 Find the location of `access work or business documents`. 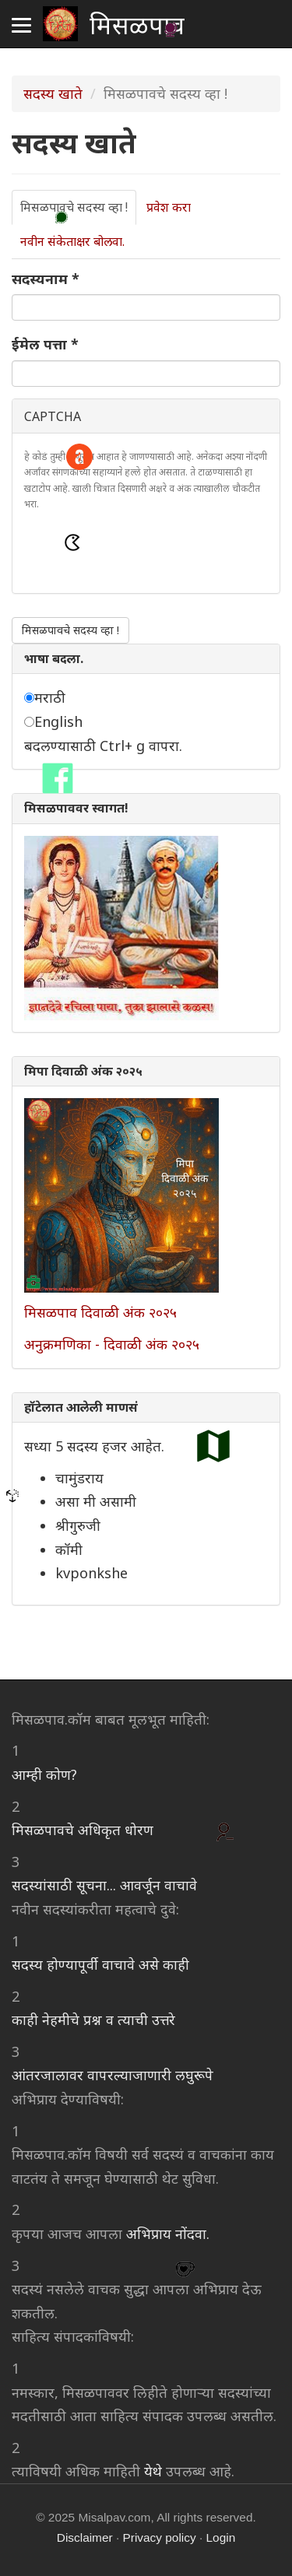

access work or business documents is located at coordinates (33, 1283).